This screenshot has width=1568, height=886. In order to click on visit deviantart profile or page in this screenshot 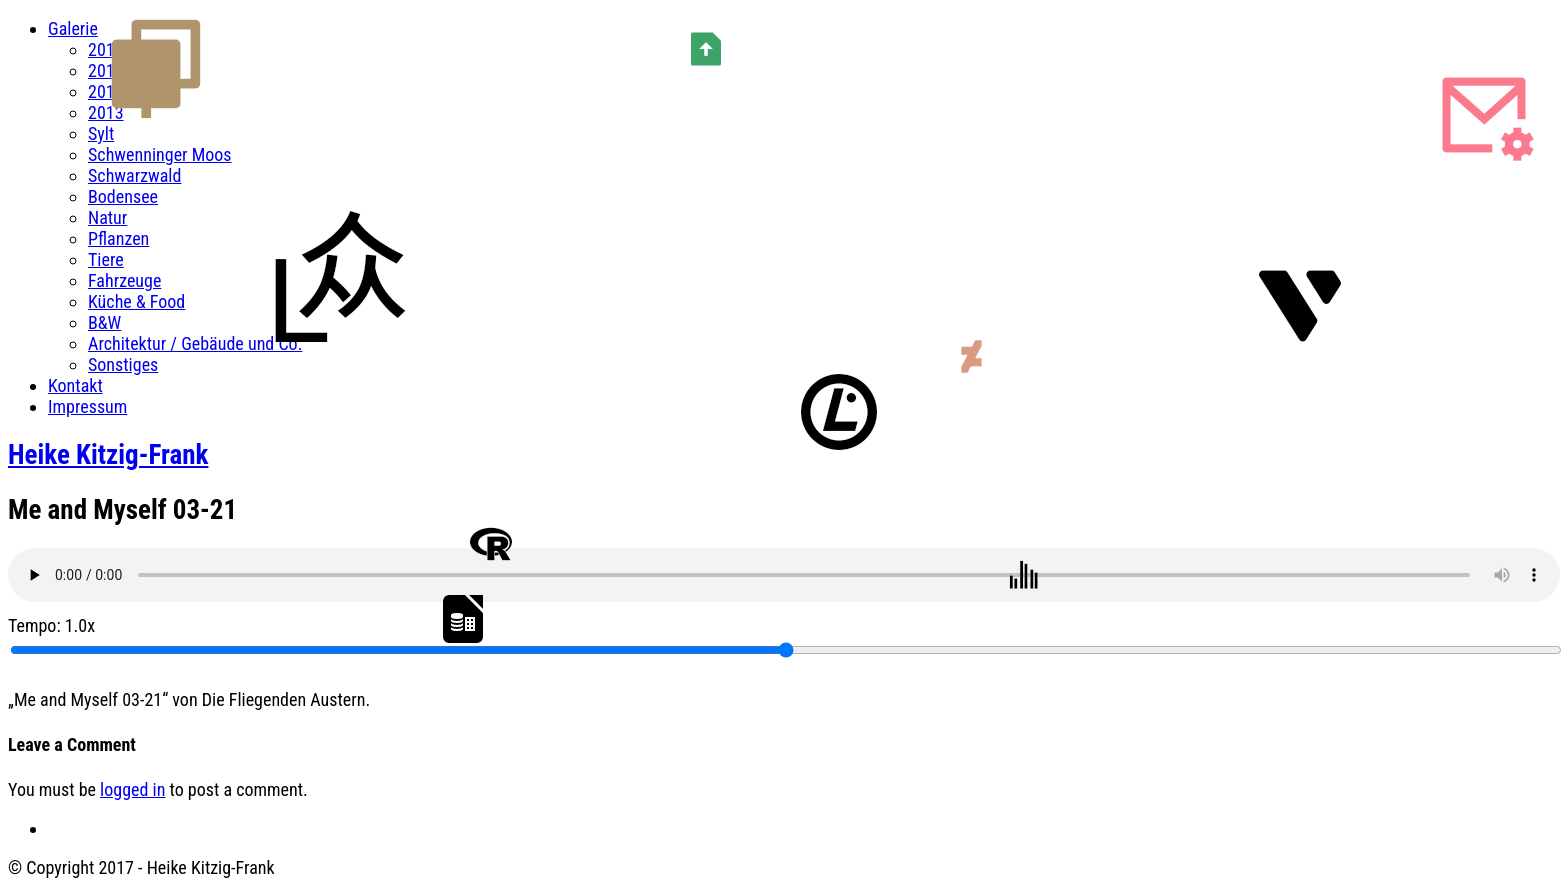, I will do `click(971, 356)`.